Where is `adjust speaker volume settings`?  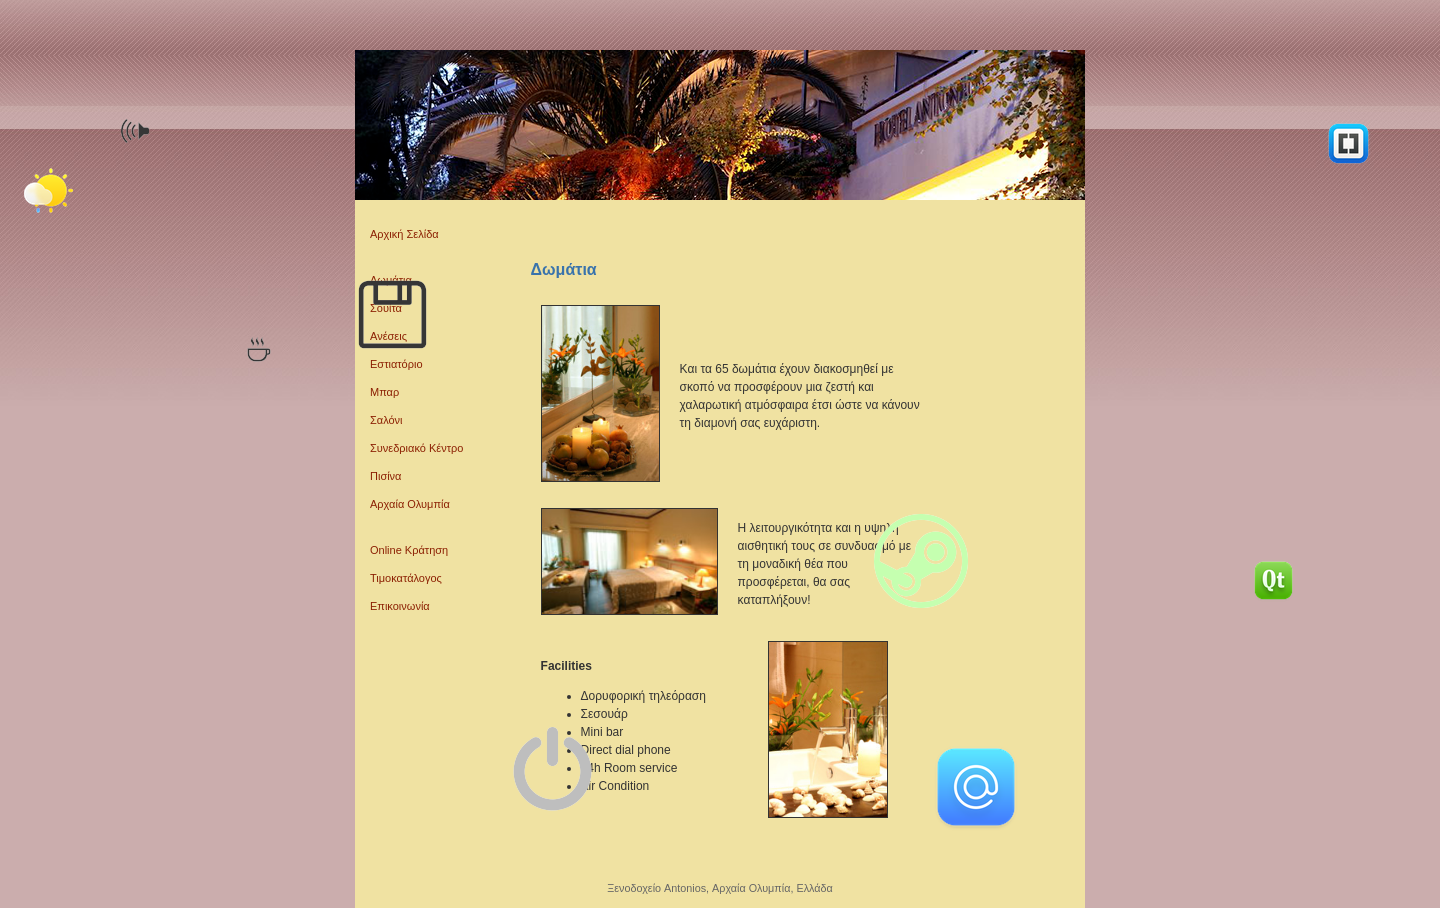 adjust speaker volume settings is located at coordinates (135, 131).